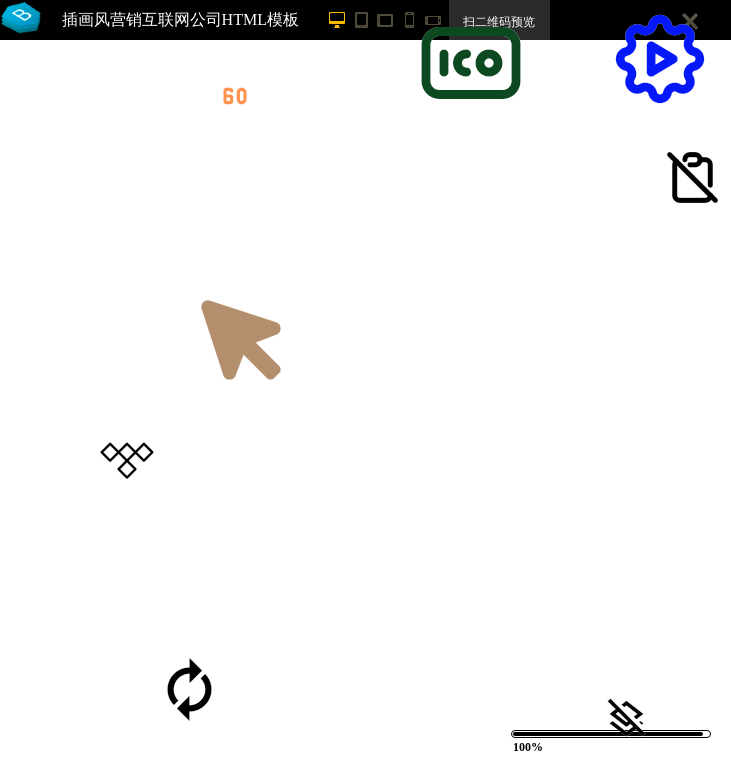 The image size is (731, 763). I want to click on open the Tidal music streaming app, so click(127, 459).